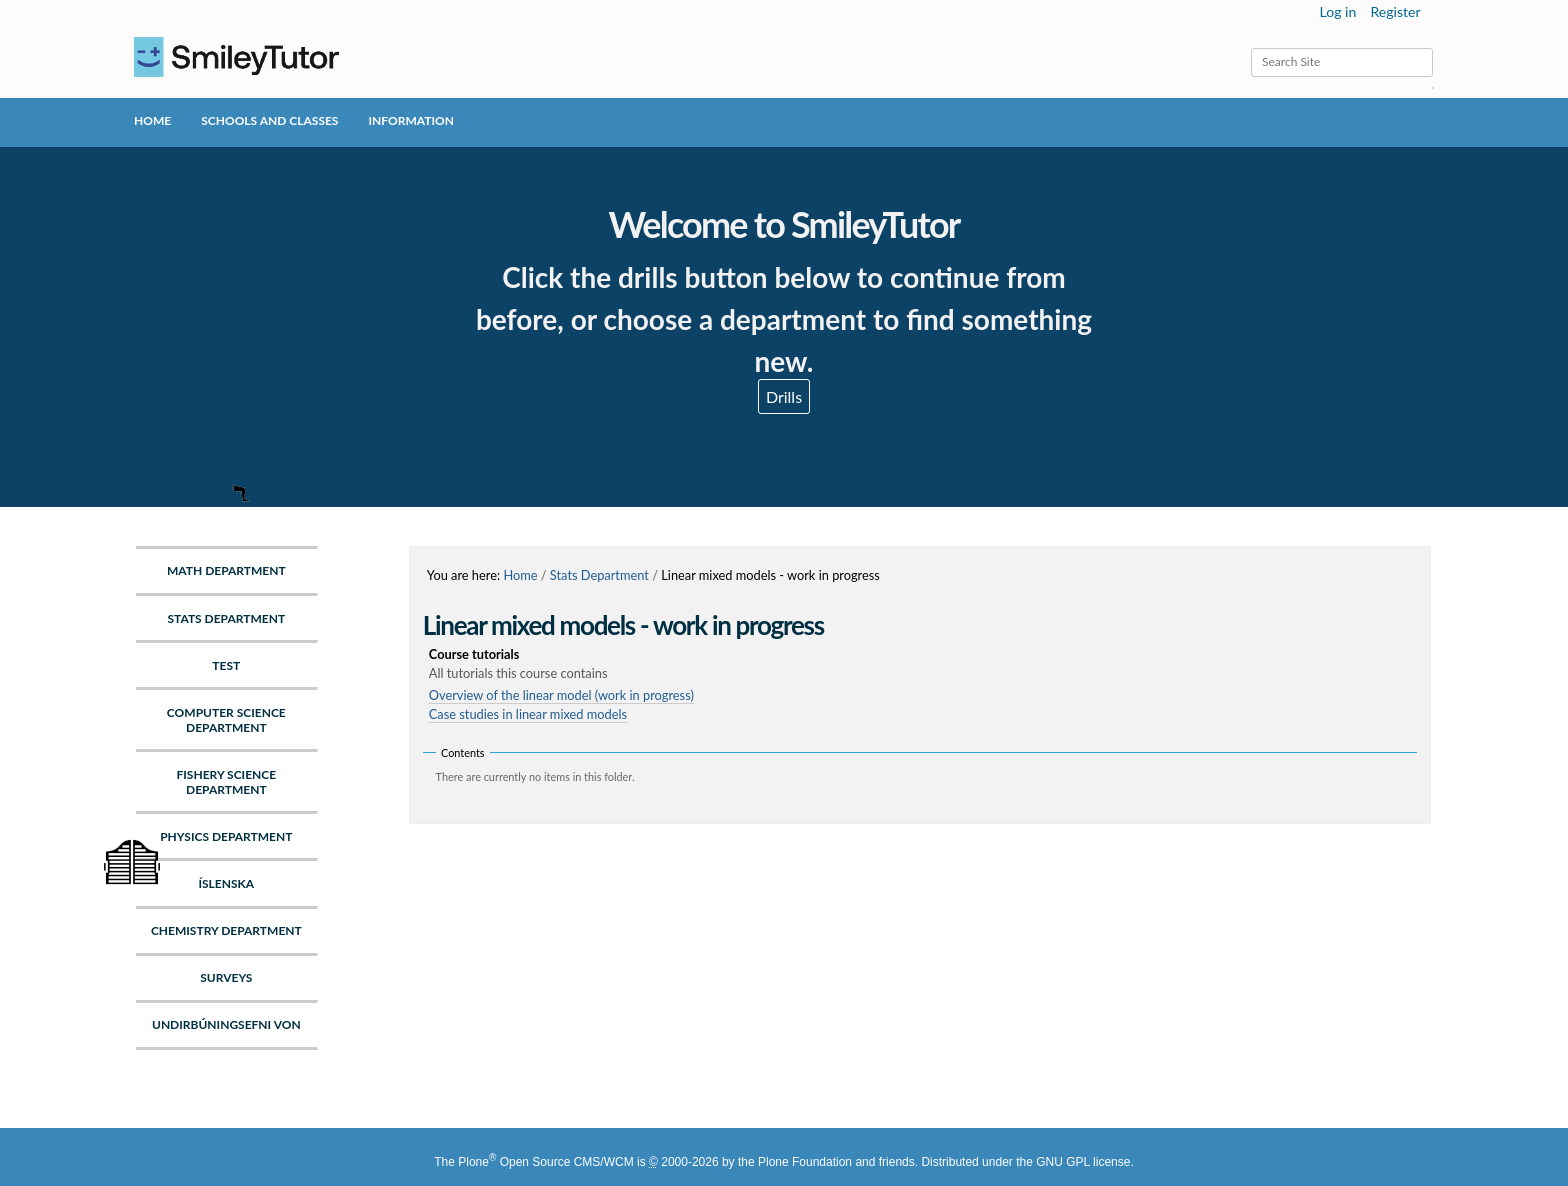 Image resolution: width=1568 pixels, height=1186 pixels. What do you see at coordinates (132, 862) in the screenshot?
I see `enter a western-themed game area or saloon` at bounding box center [132, 862].